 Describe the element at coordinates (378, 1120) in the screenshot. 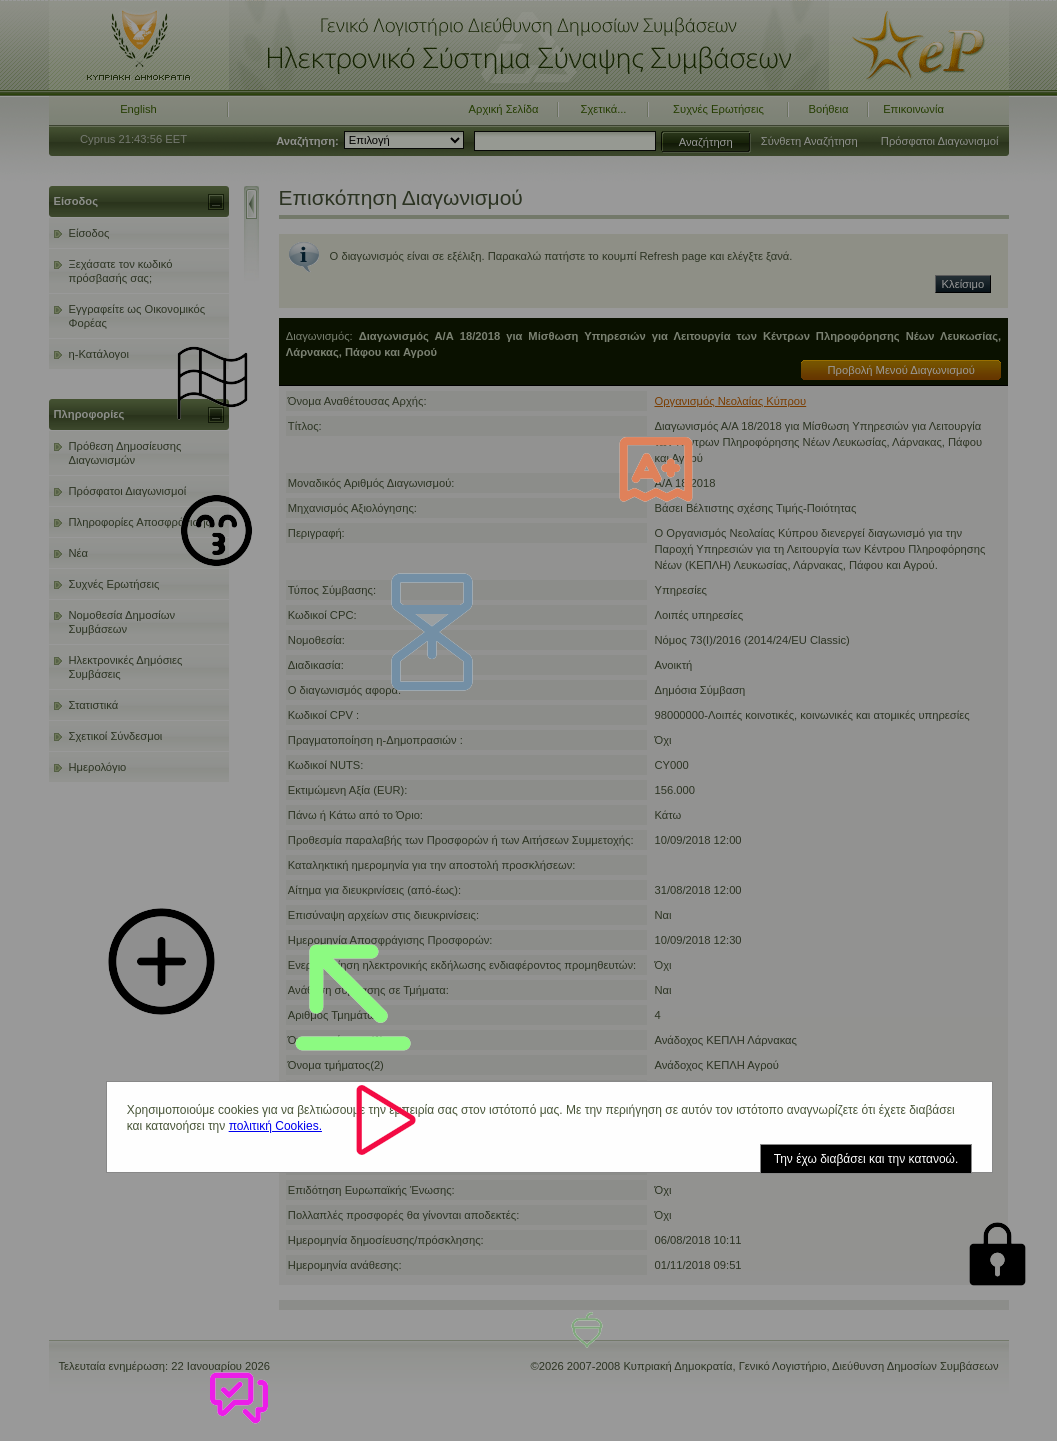

I see `play media or video content` at that location.